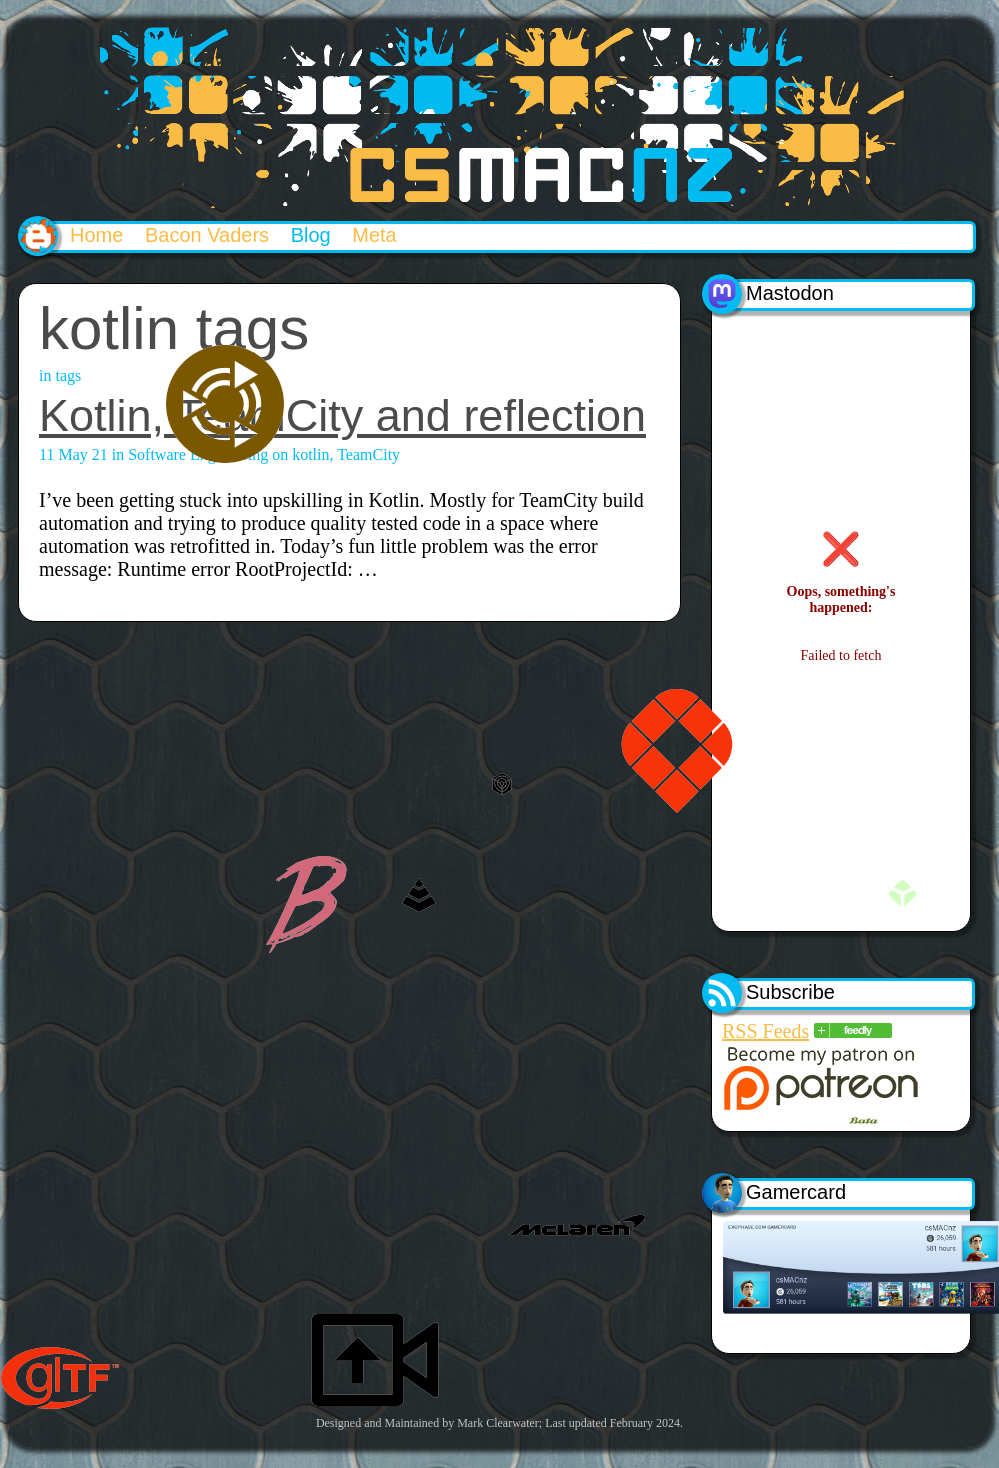 The height and width of the screenshot is (1468, 999). What do you see at coordinates (863, 1120) in the screenshot?
I see `visit the Bata footwear website` at bounding box center [863, 1120].